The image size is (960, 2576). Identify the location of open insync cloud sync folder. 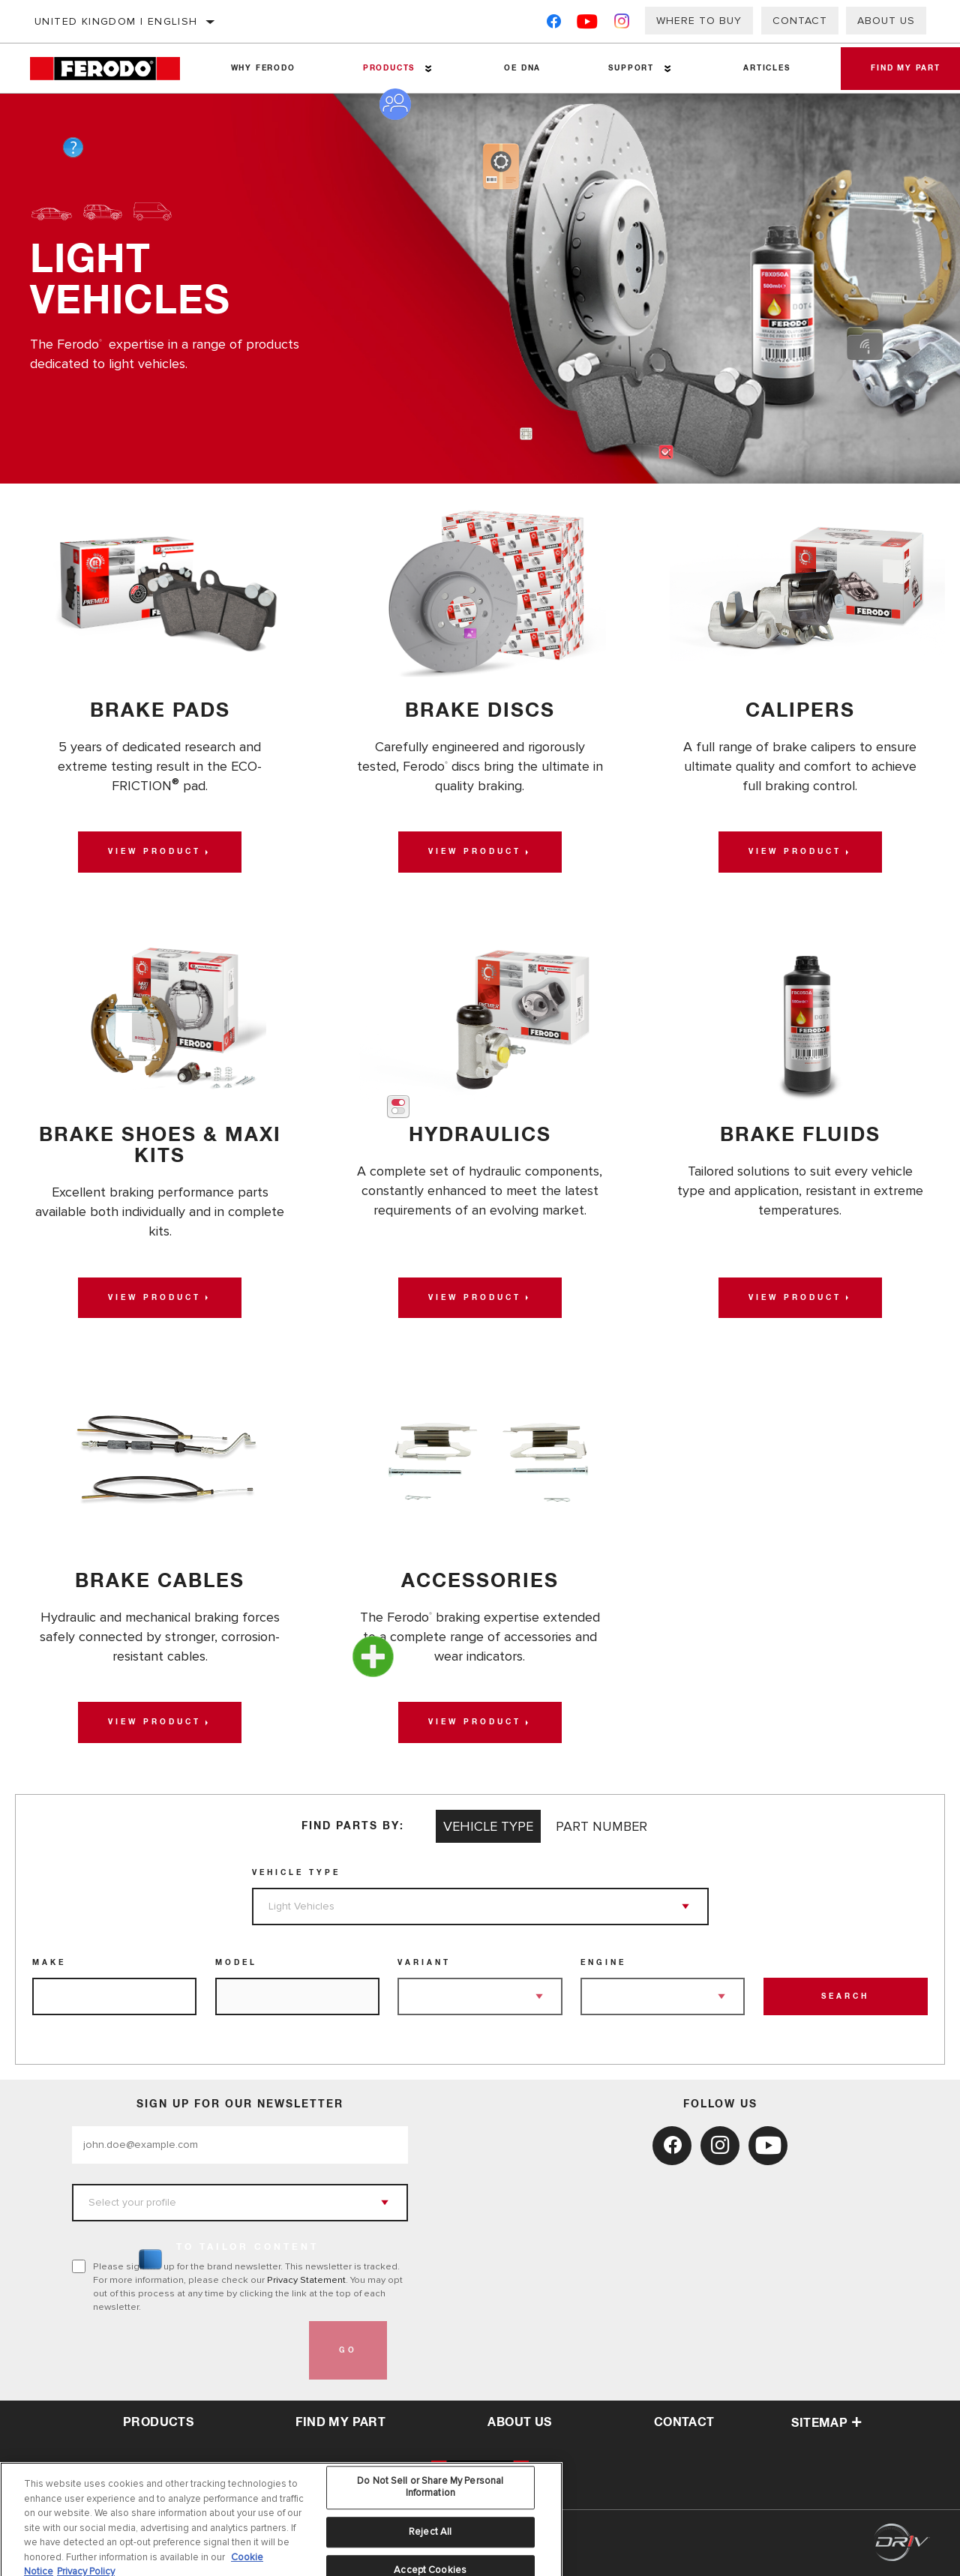
(865, 343).